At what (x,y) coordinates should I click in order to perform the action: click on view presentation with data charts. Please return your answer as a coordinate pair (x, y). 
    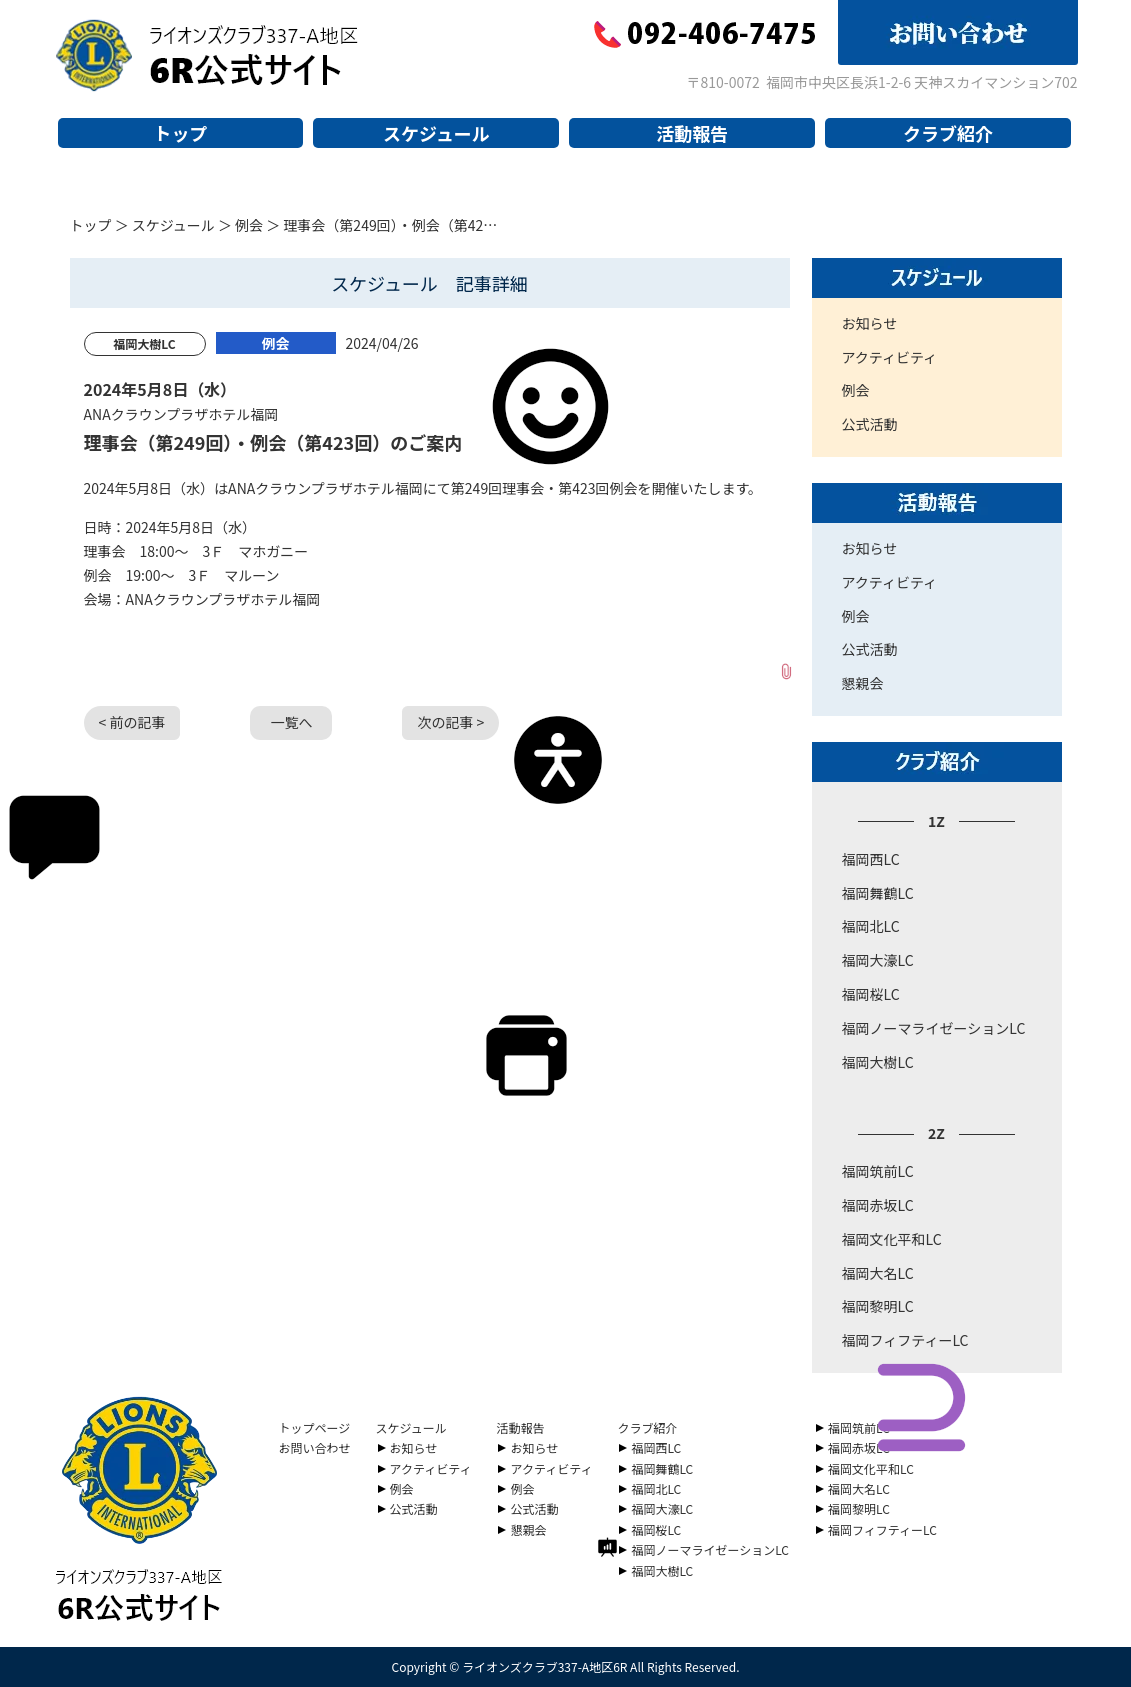
    Looking at the image, I should click on (607, 1547).